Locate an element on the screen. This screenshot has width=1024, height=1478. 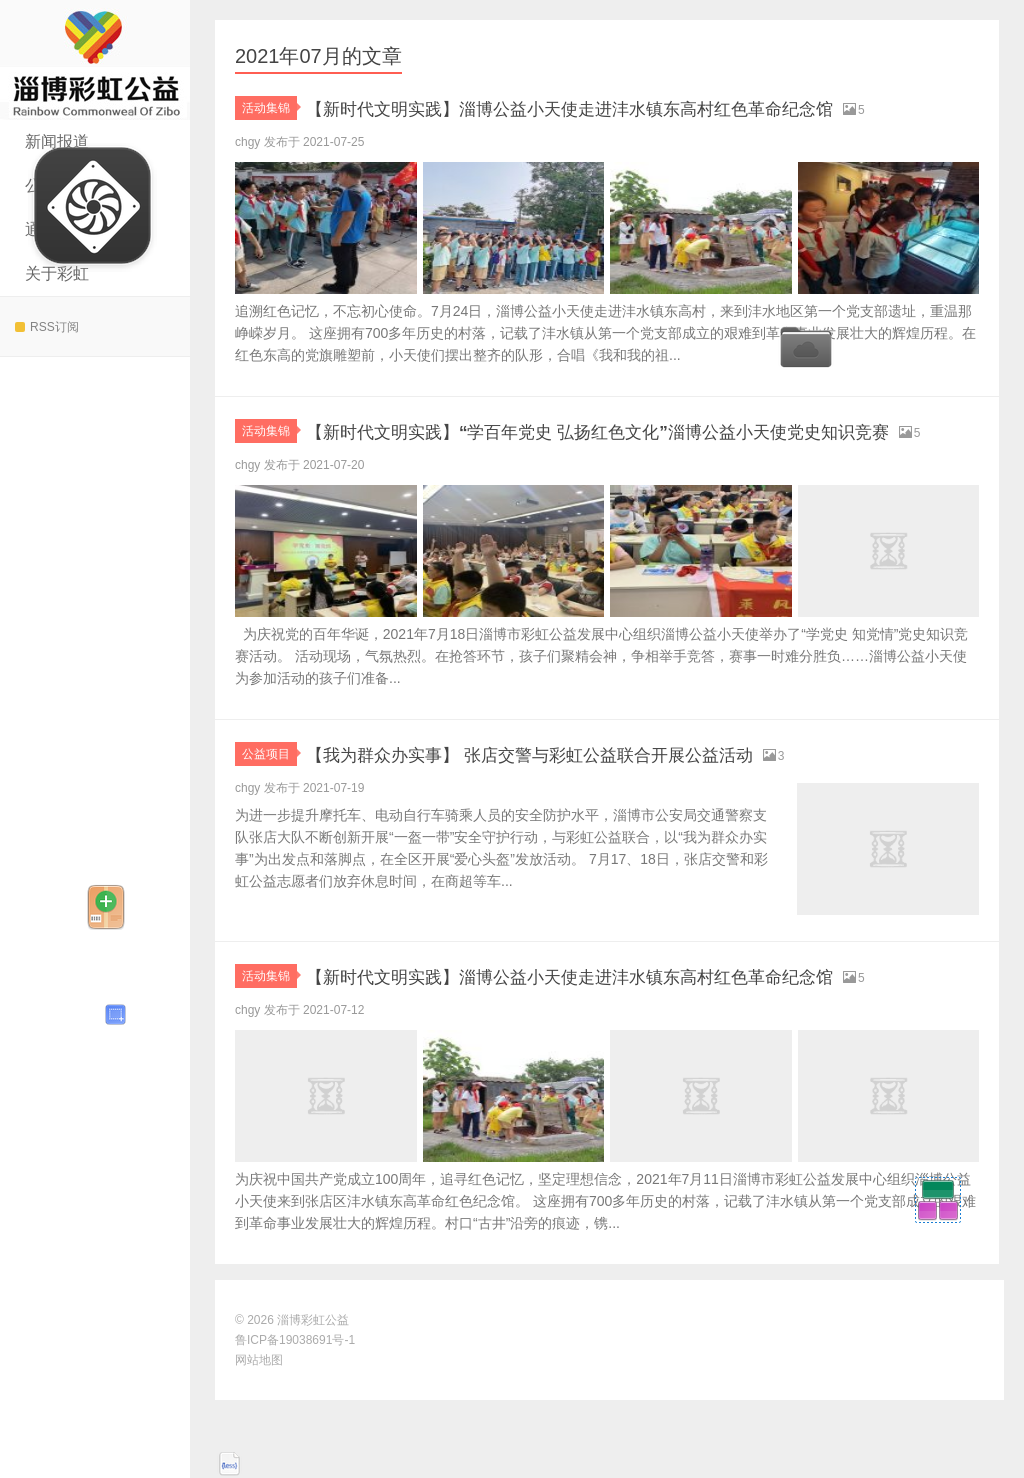
add a new software package is located at coordinates (106, 907).